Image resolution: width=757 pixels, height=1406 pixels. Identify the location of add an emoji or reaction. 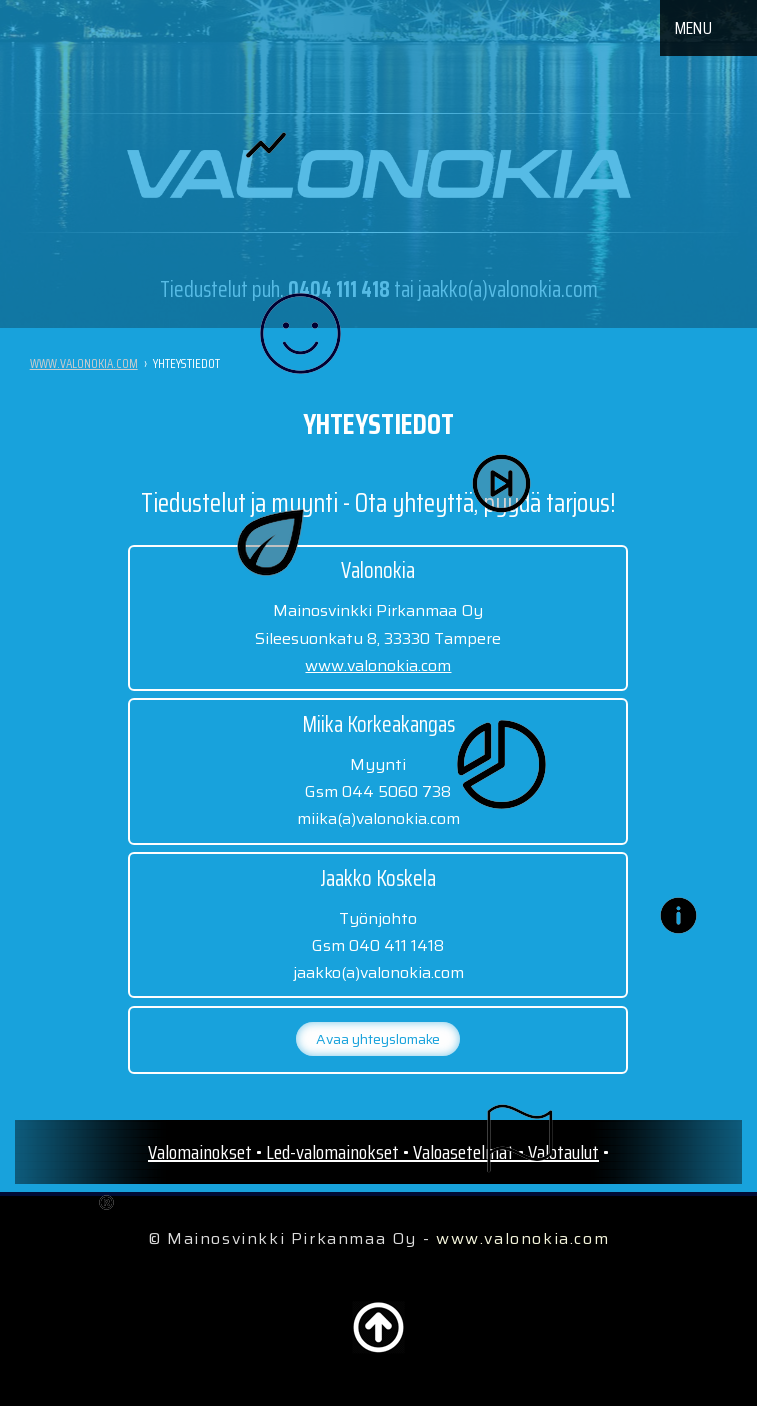
(300, 333).